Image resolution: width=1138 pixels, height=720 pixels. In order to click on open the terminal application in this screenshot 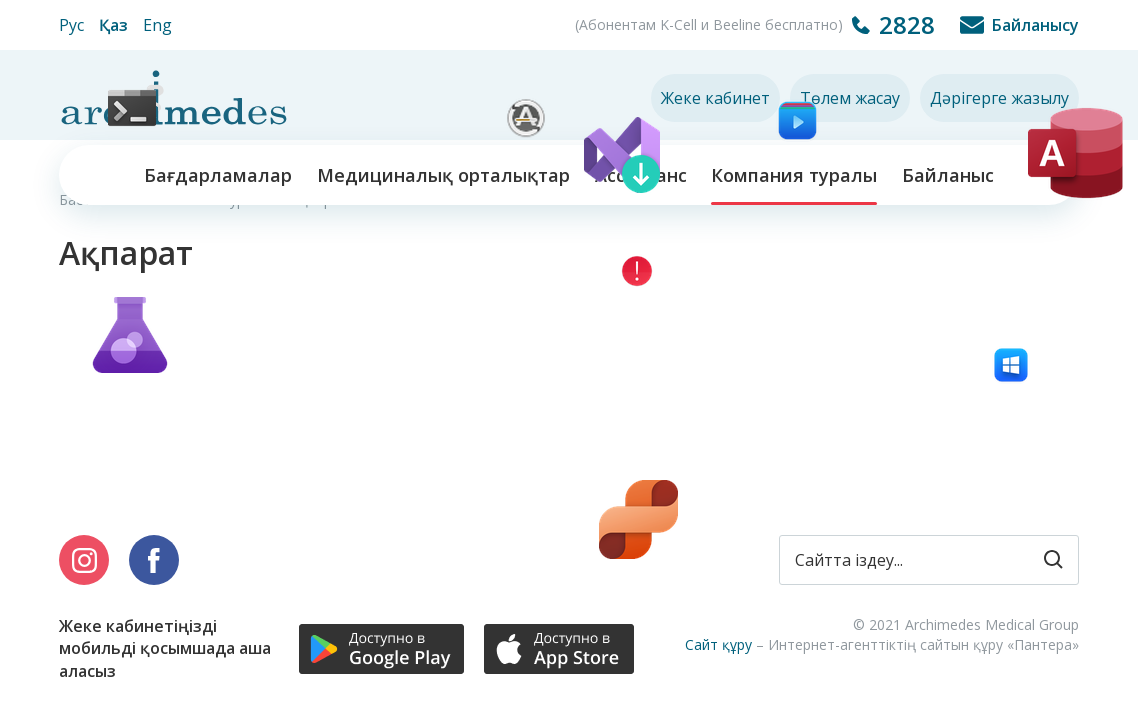, I will do `click(132, 108)`.